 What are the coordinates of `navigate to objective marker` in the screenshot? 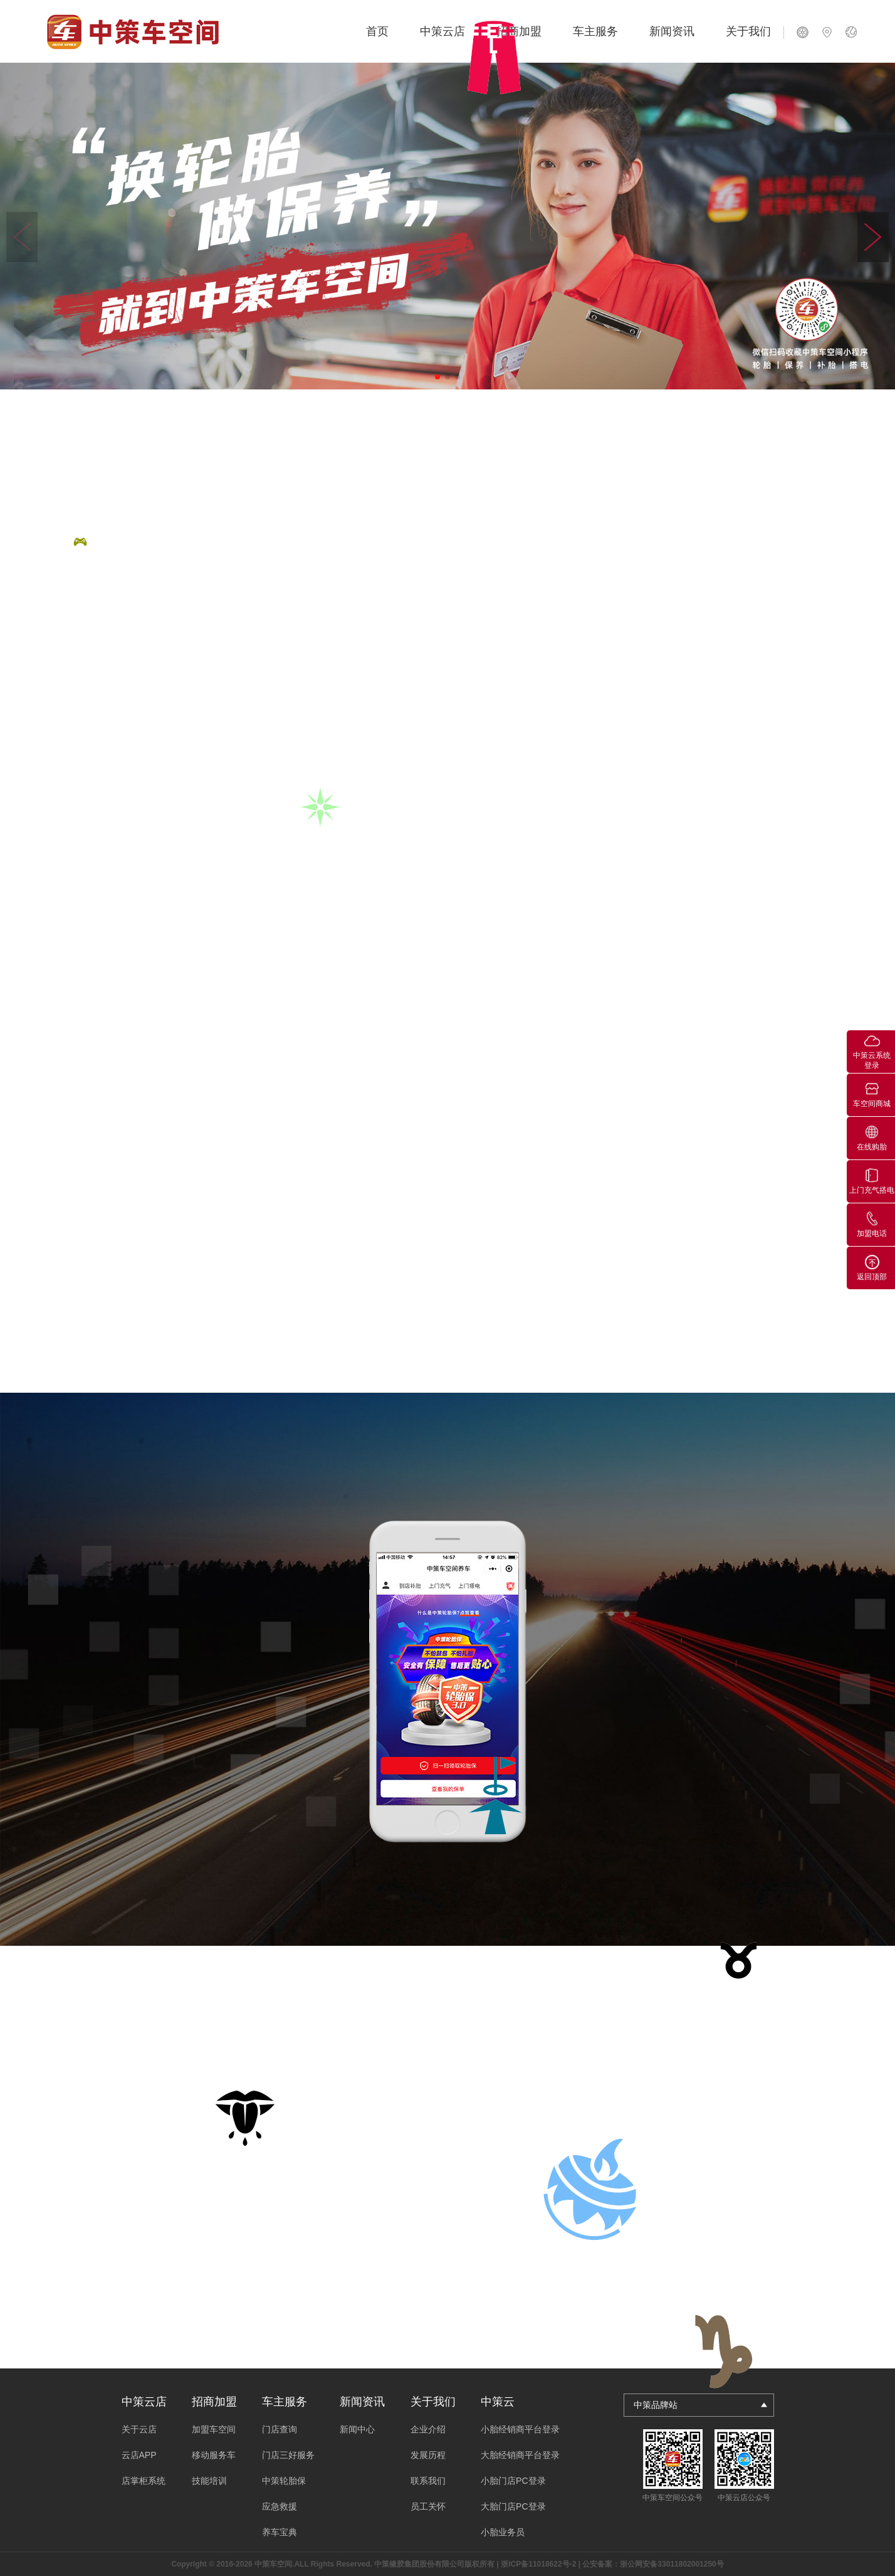 It's located at (495, 1795).